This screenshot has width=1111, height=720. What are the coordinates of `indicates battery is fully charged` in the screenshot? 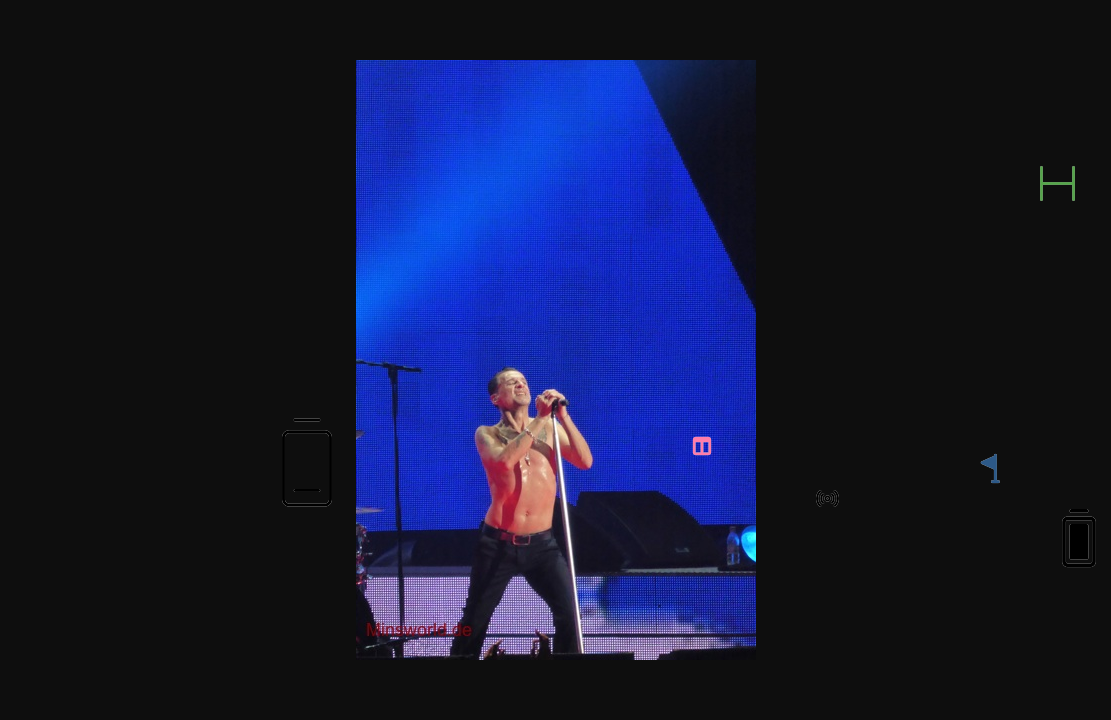 It's located at (1079, 539).